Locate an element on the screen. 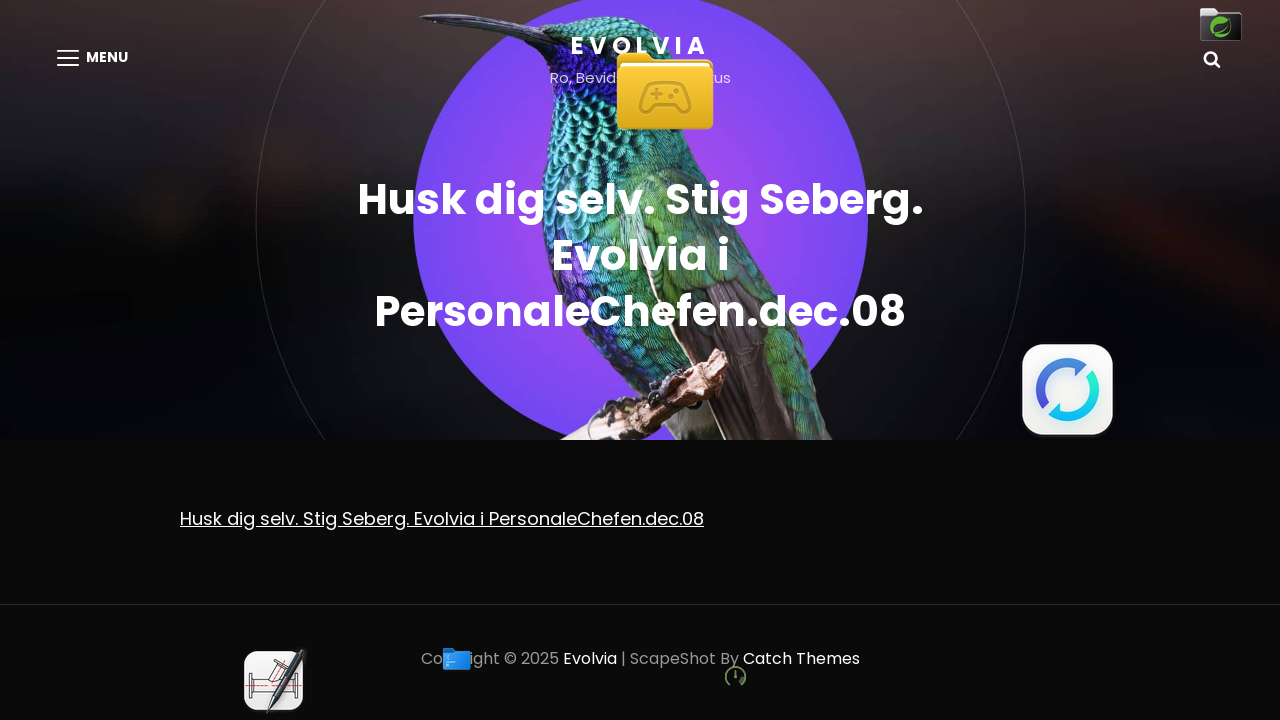  refresh or reload the current app is located at coordinates (1067, 389).